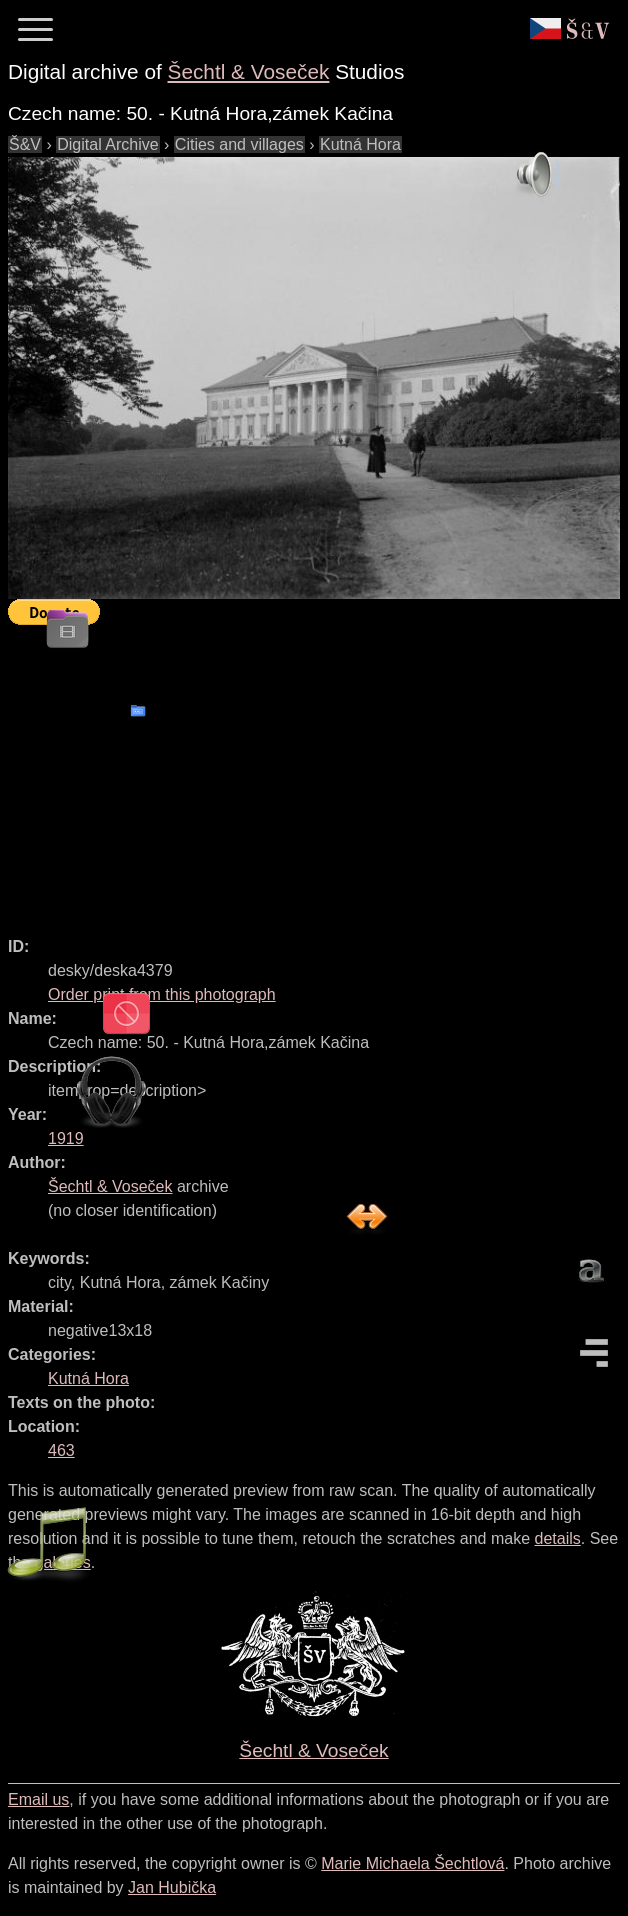  What do you see at coordinates (126, 1012) in the screenshot?
I see `indicates image failed to load` at bounding box center [126, 1012].